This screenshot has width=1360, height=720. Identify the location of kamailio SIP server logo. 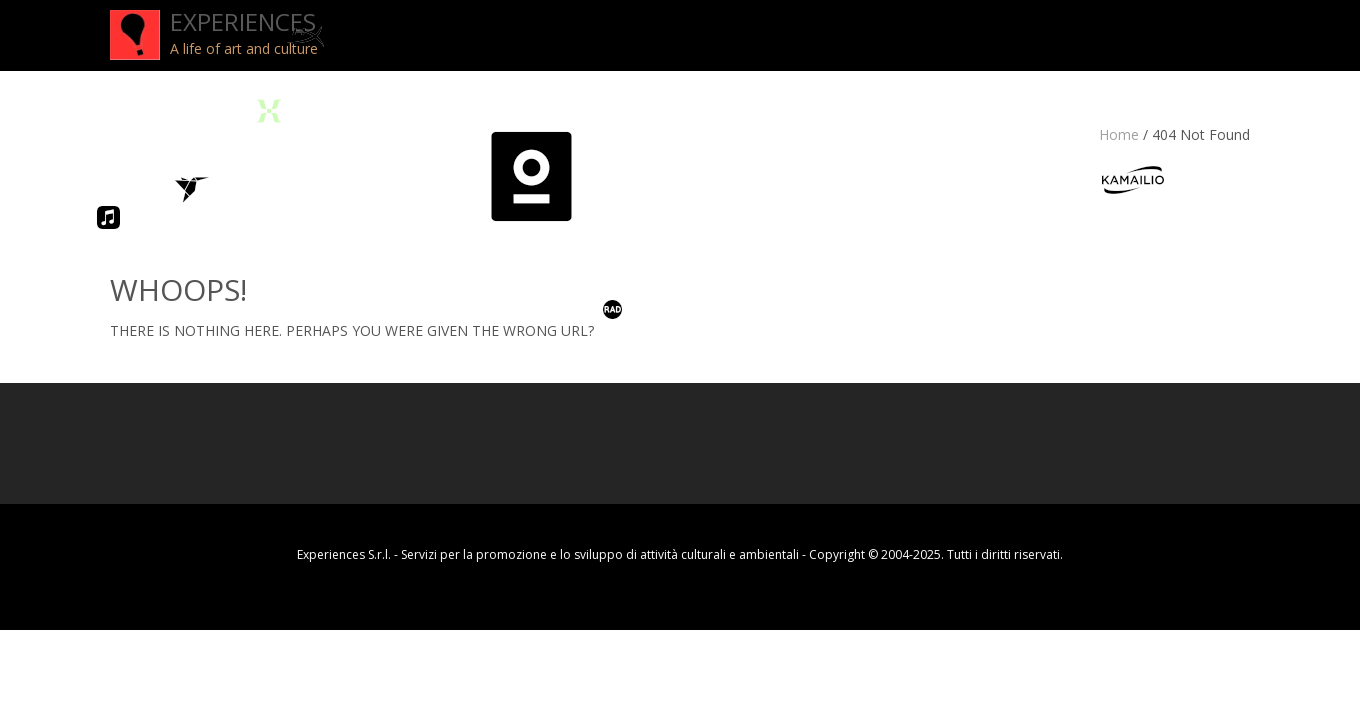
(1133, 180).